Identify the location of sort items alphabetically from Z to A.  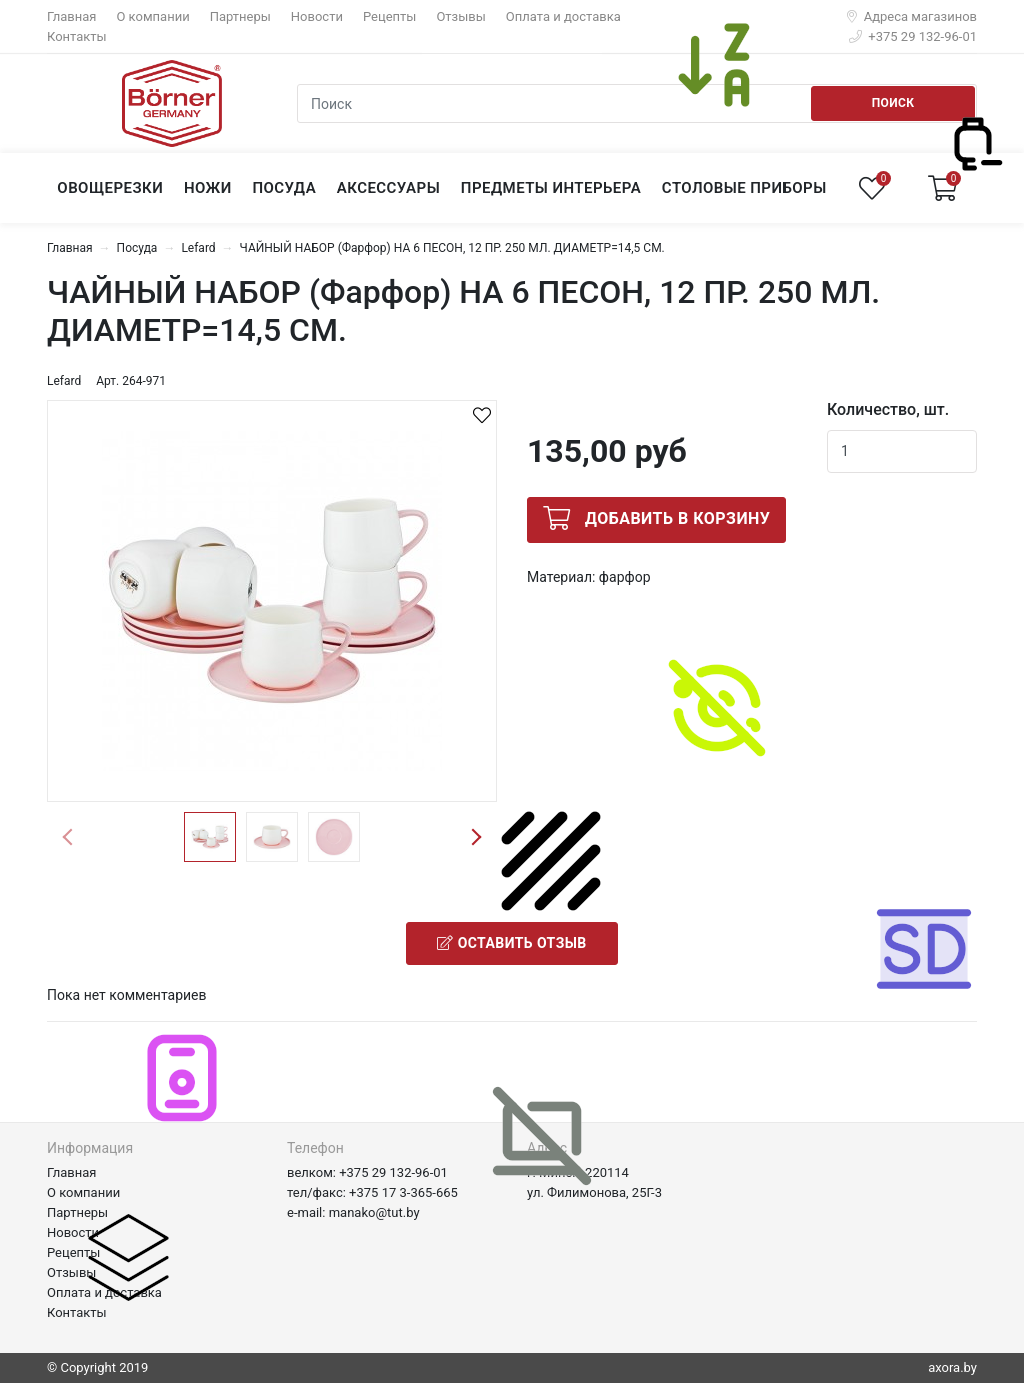
(716, 65).